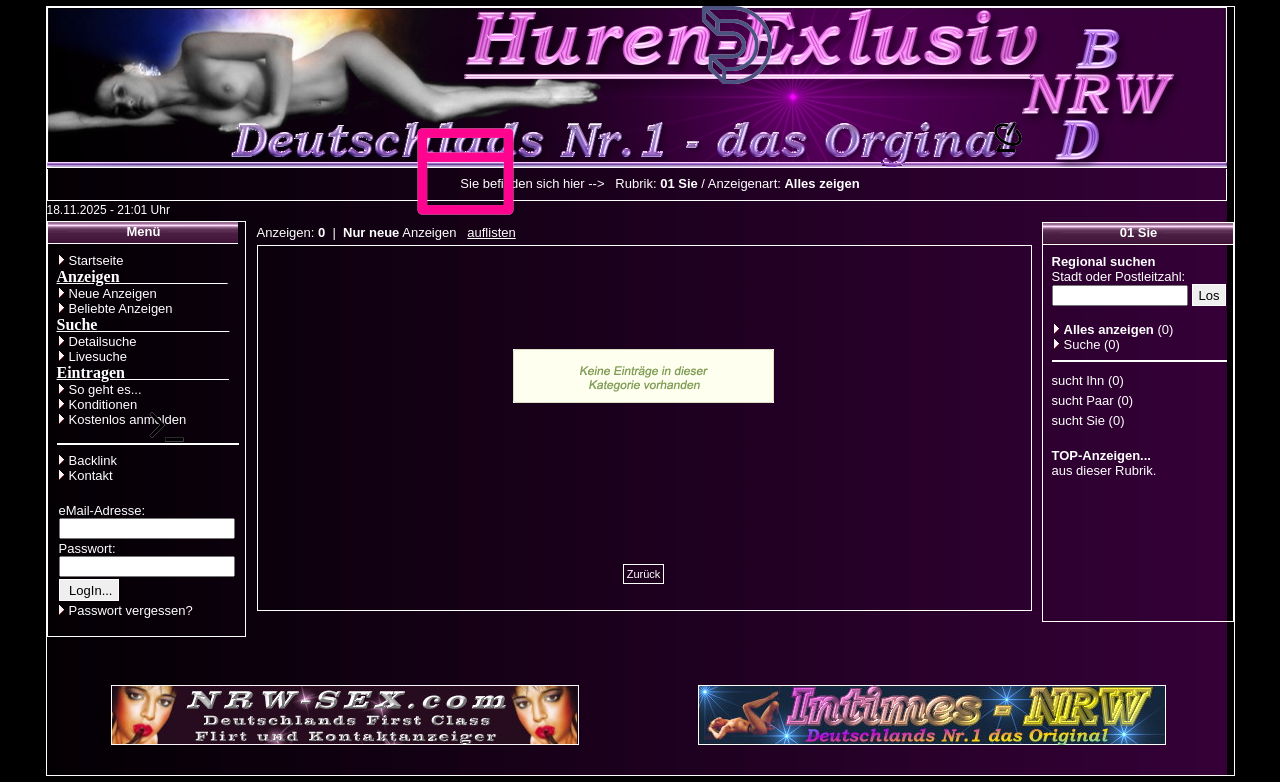  Describe the element at coordinates (737, 45) in the screenshot. I see `open the Dailymotion app` at that location.